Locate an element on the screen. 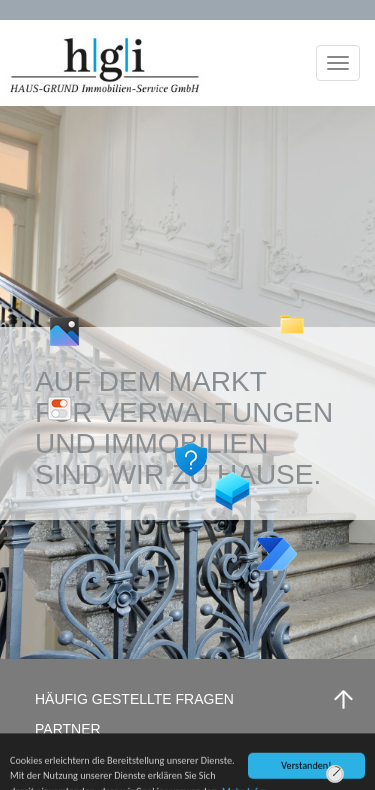 The image size is (375, 790). indicates file or folder syncing to cloud is located at coordinates (343, 699).